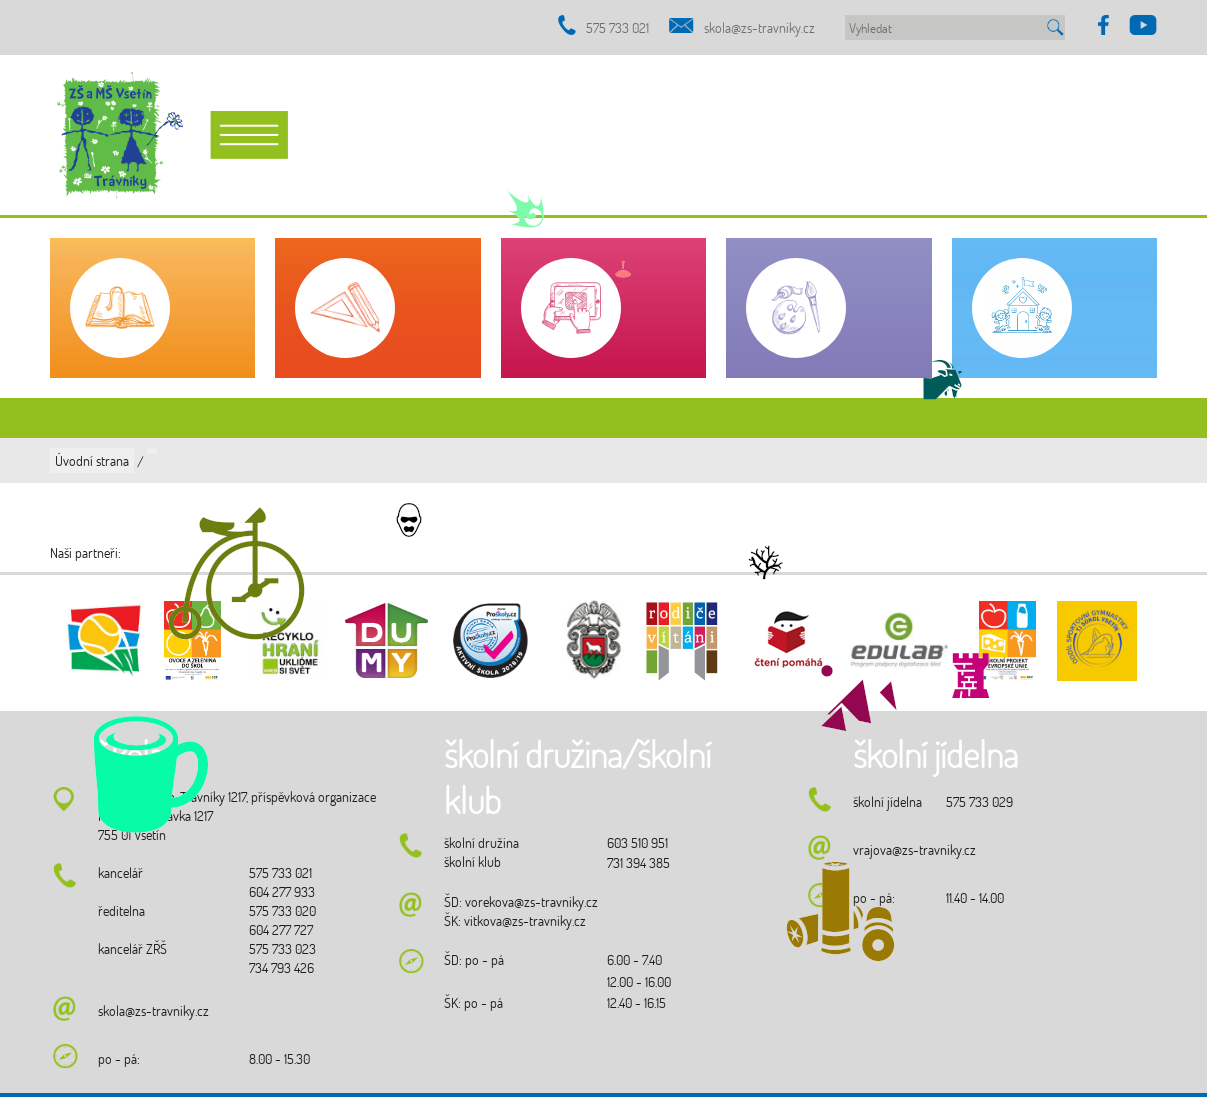 The width and height of the screenshot is (1207, 1097). What do you see at coordinates (765, 562) in the screenshot?
I see `access coral reef or marine life content` at bounding box center [765, 562].